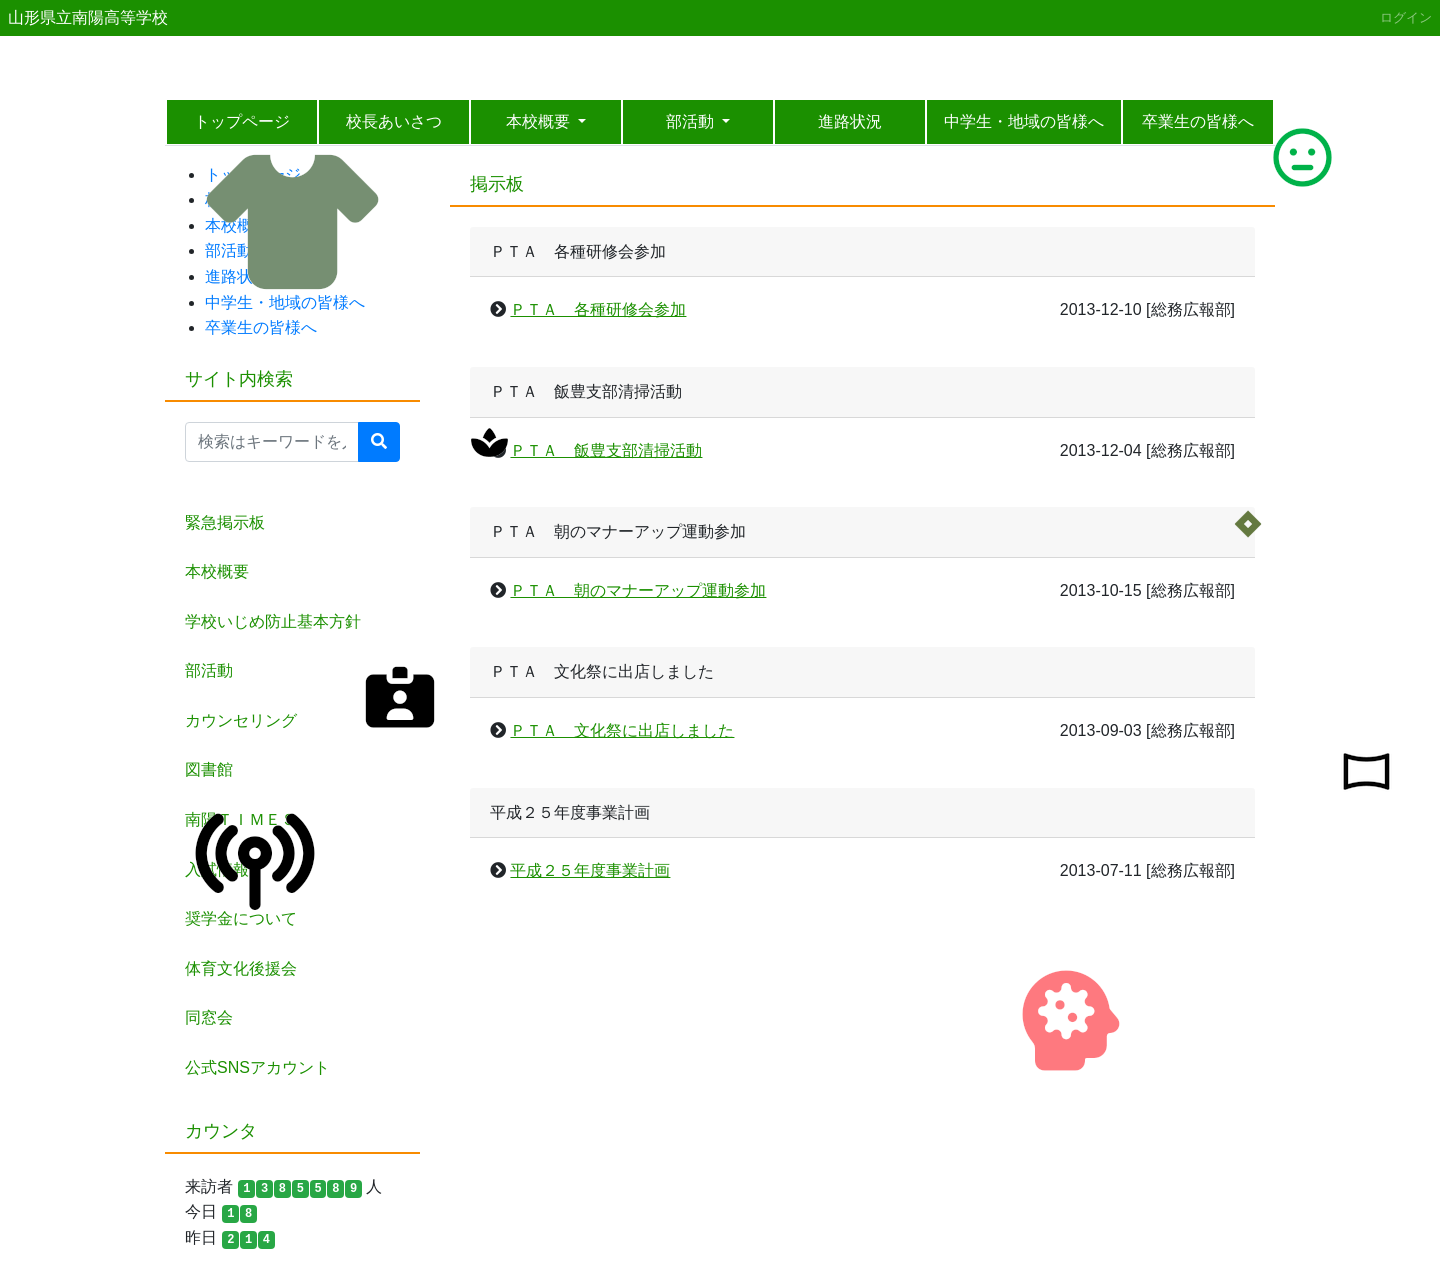 The height and width of the screenshot is (1287, 1440). Describe the element at coordinates (1248, 524) in the screenshot. I see `open Jira project management` at that location.